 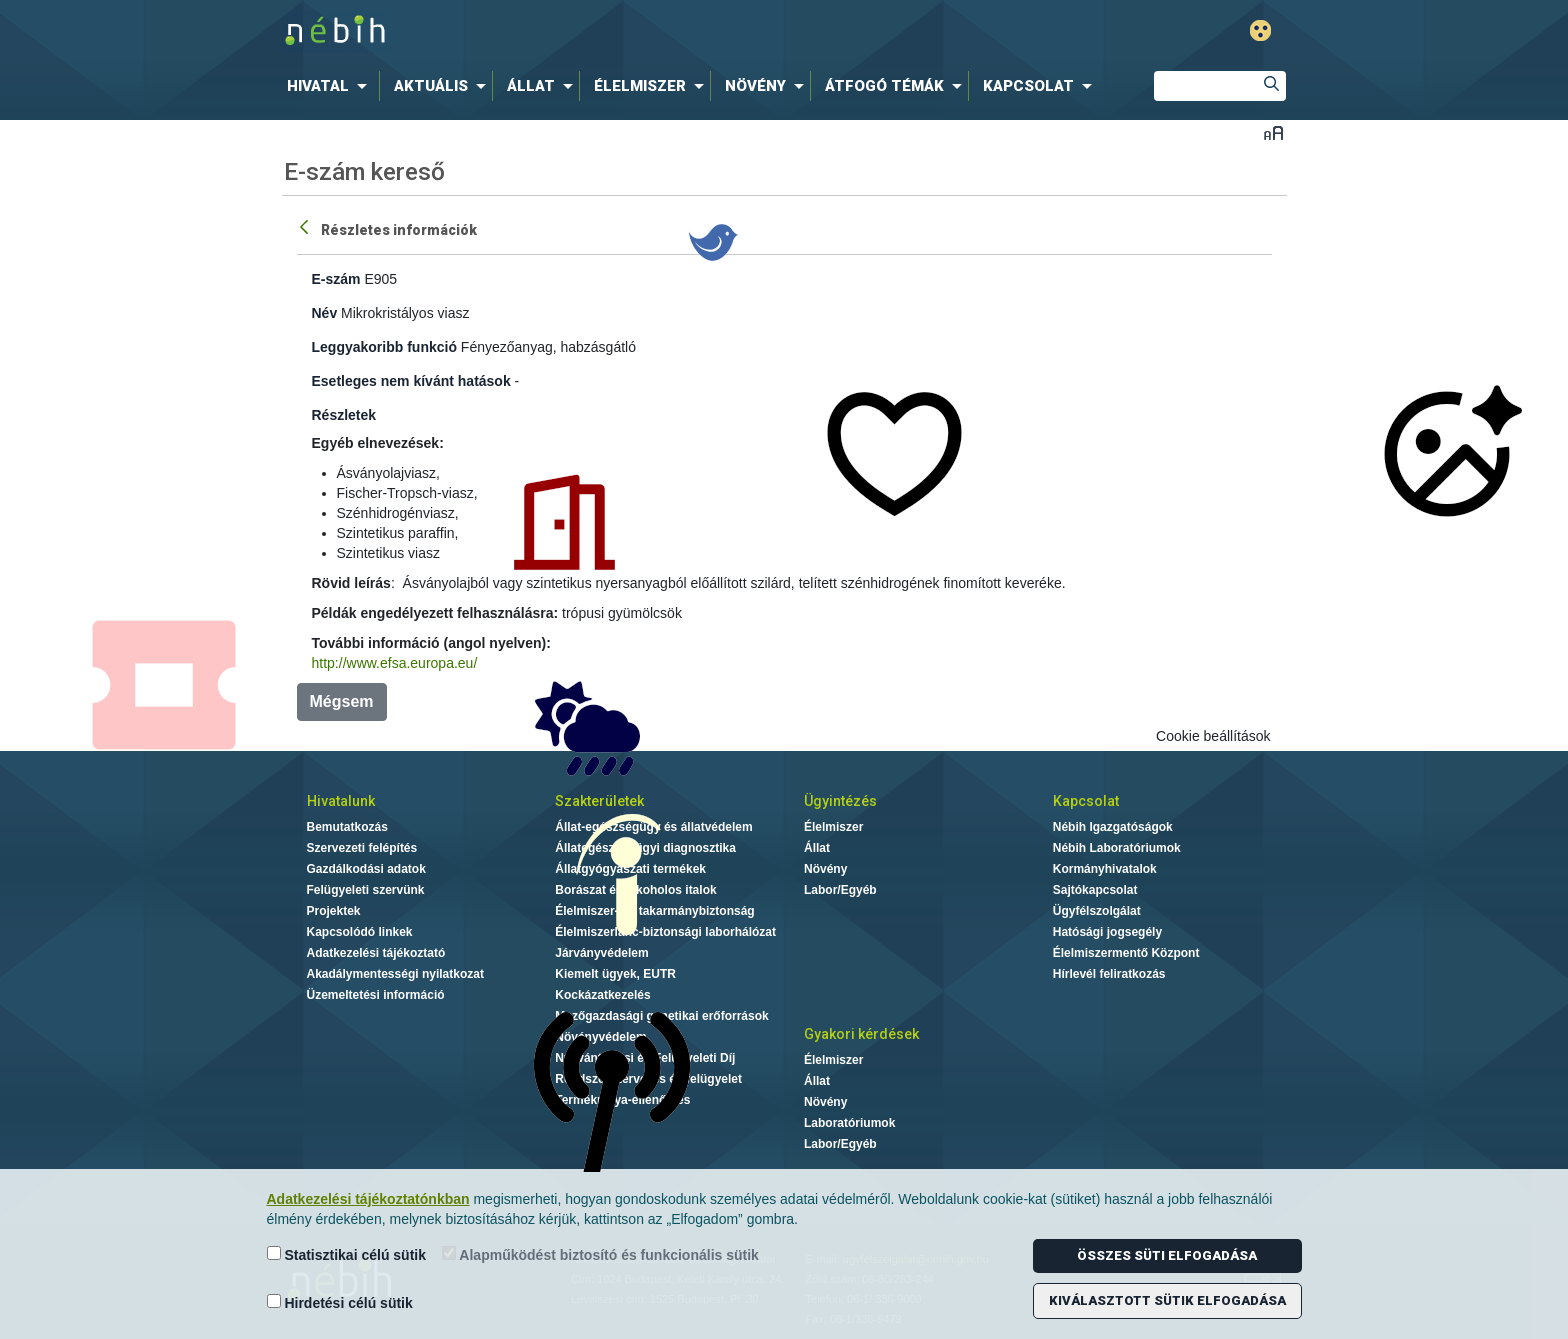 I want to click on view your tickets or passes, so click(x=164, y=685).